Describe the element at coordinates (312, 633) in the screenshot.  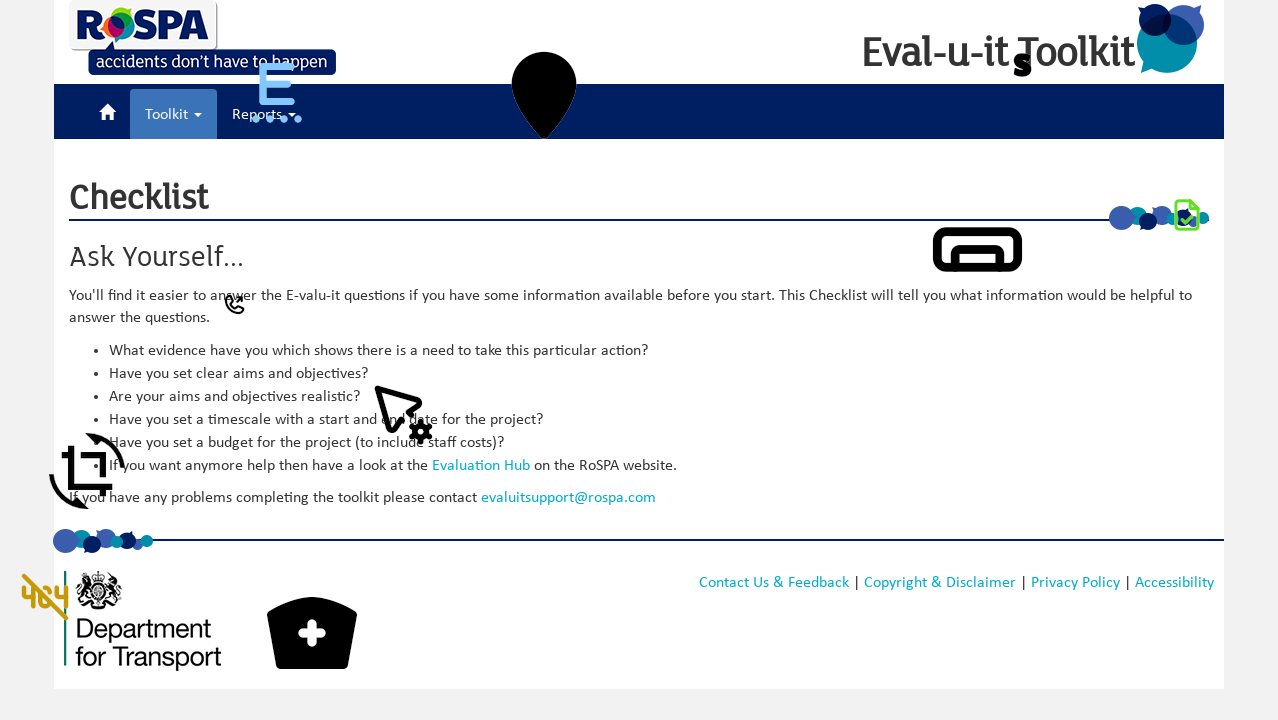
I see `access nursing or healthcare services` at that location.